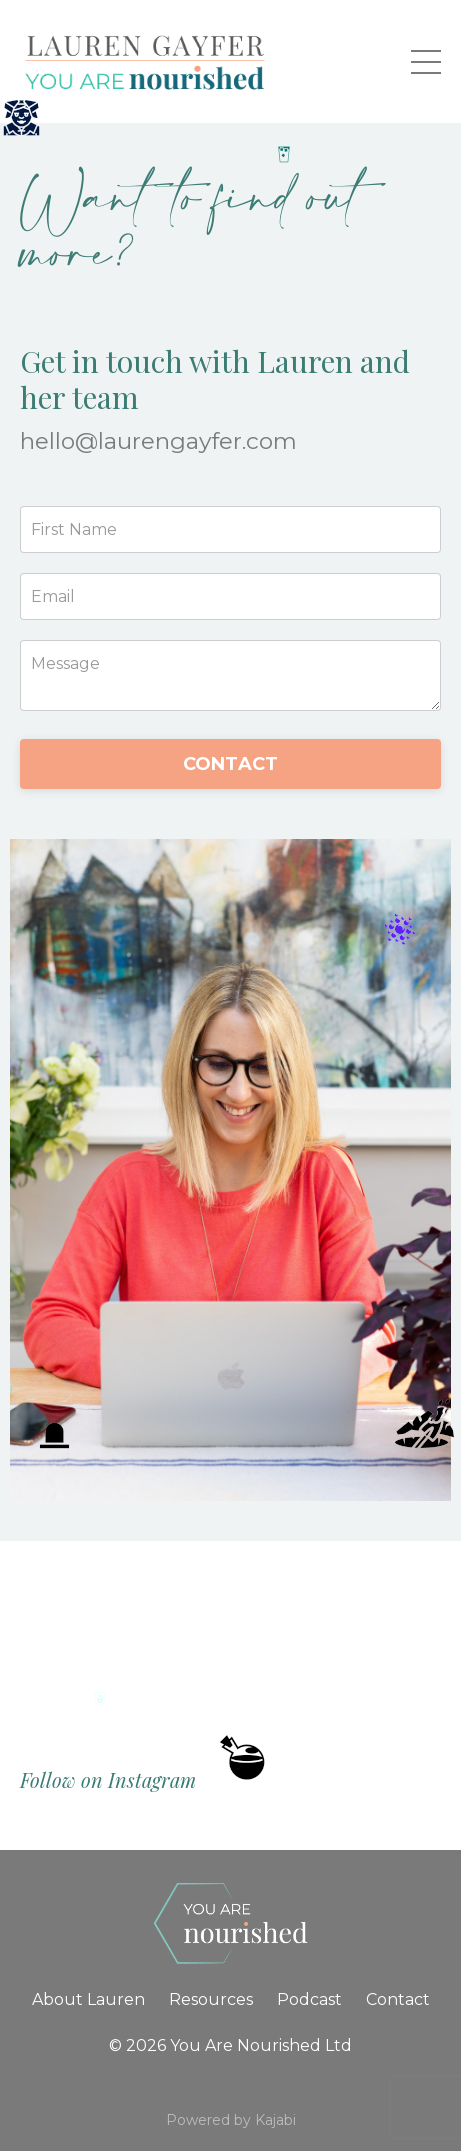  What do you see at coordinates (424, 1423) in the screenshot?
I see `dig or excavate in a game` at bounding box center [424, 1423].